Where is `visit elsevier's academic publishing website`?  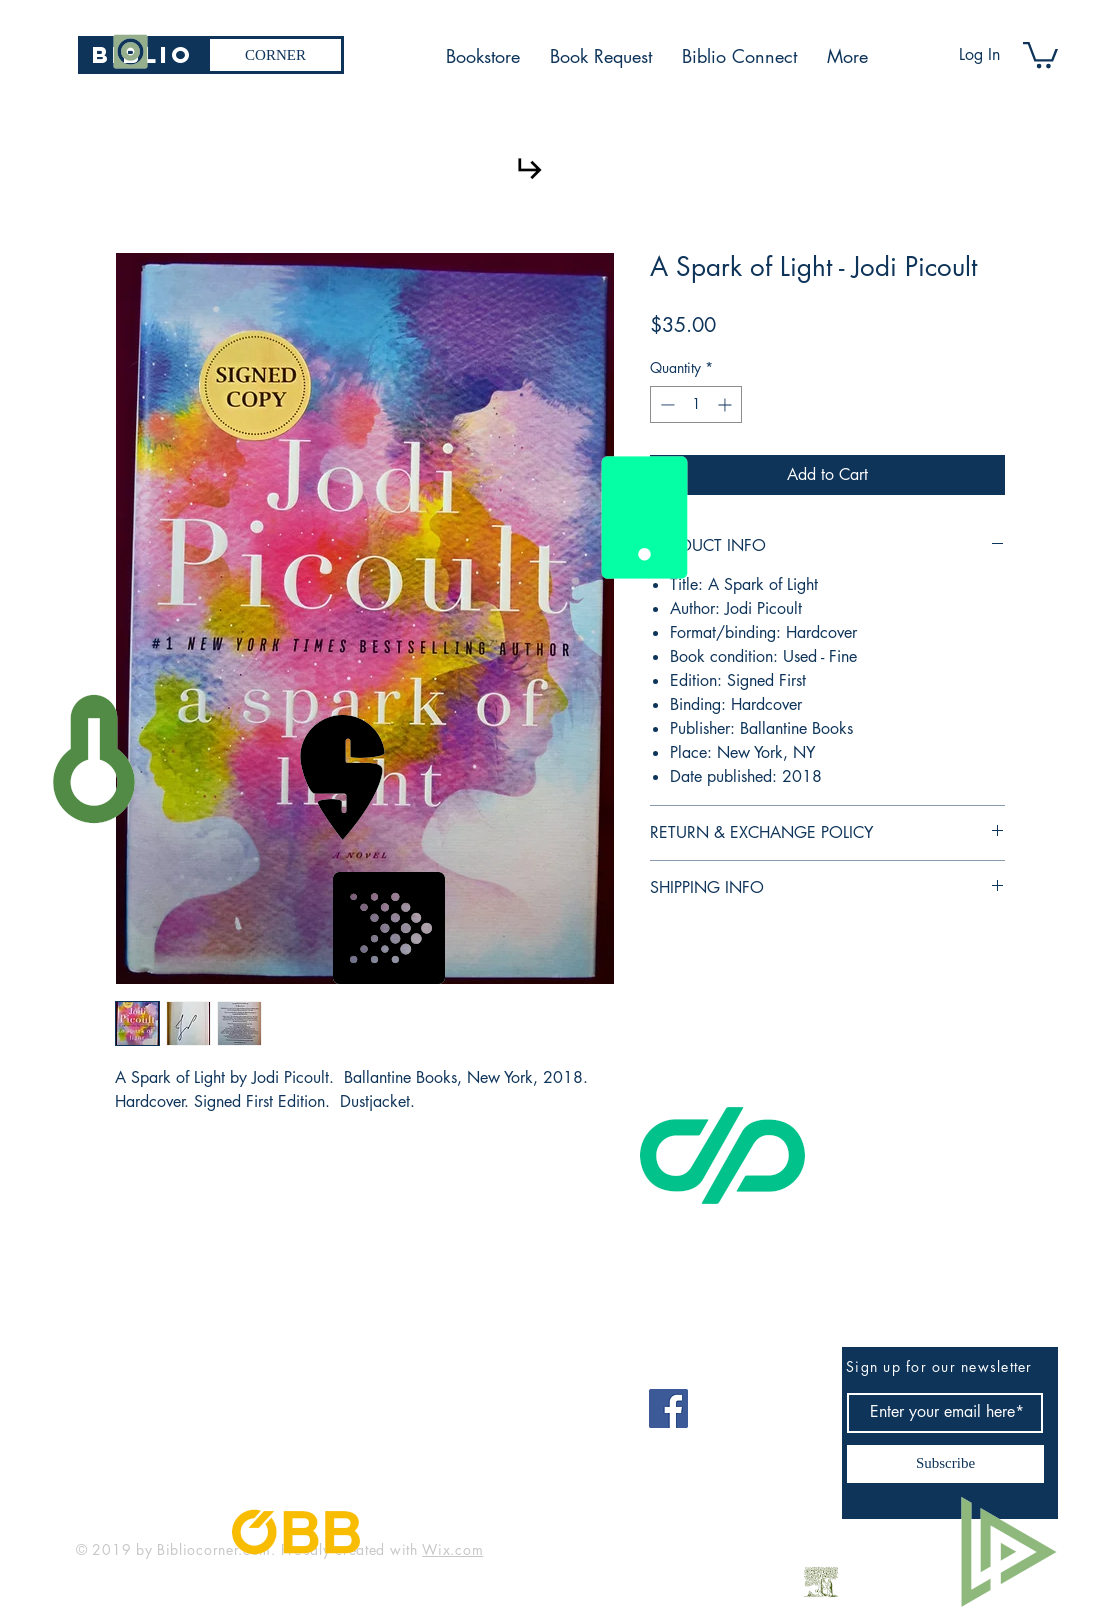
visit elsevier's academic publishing website is located at coordinates (821, 1582).